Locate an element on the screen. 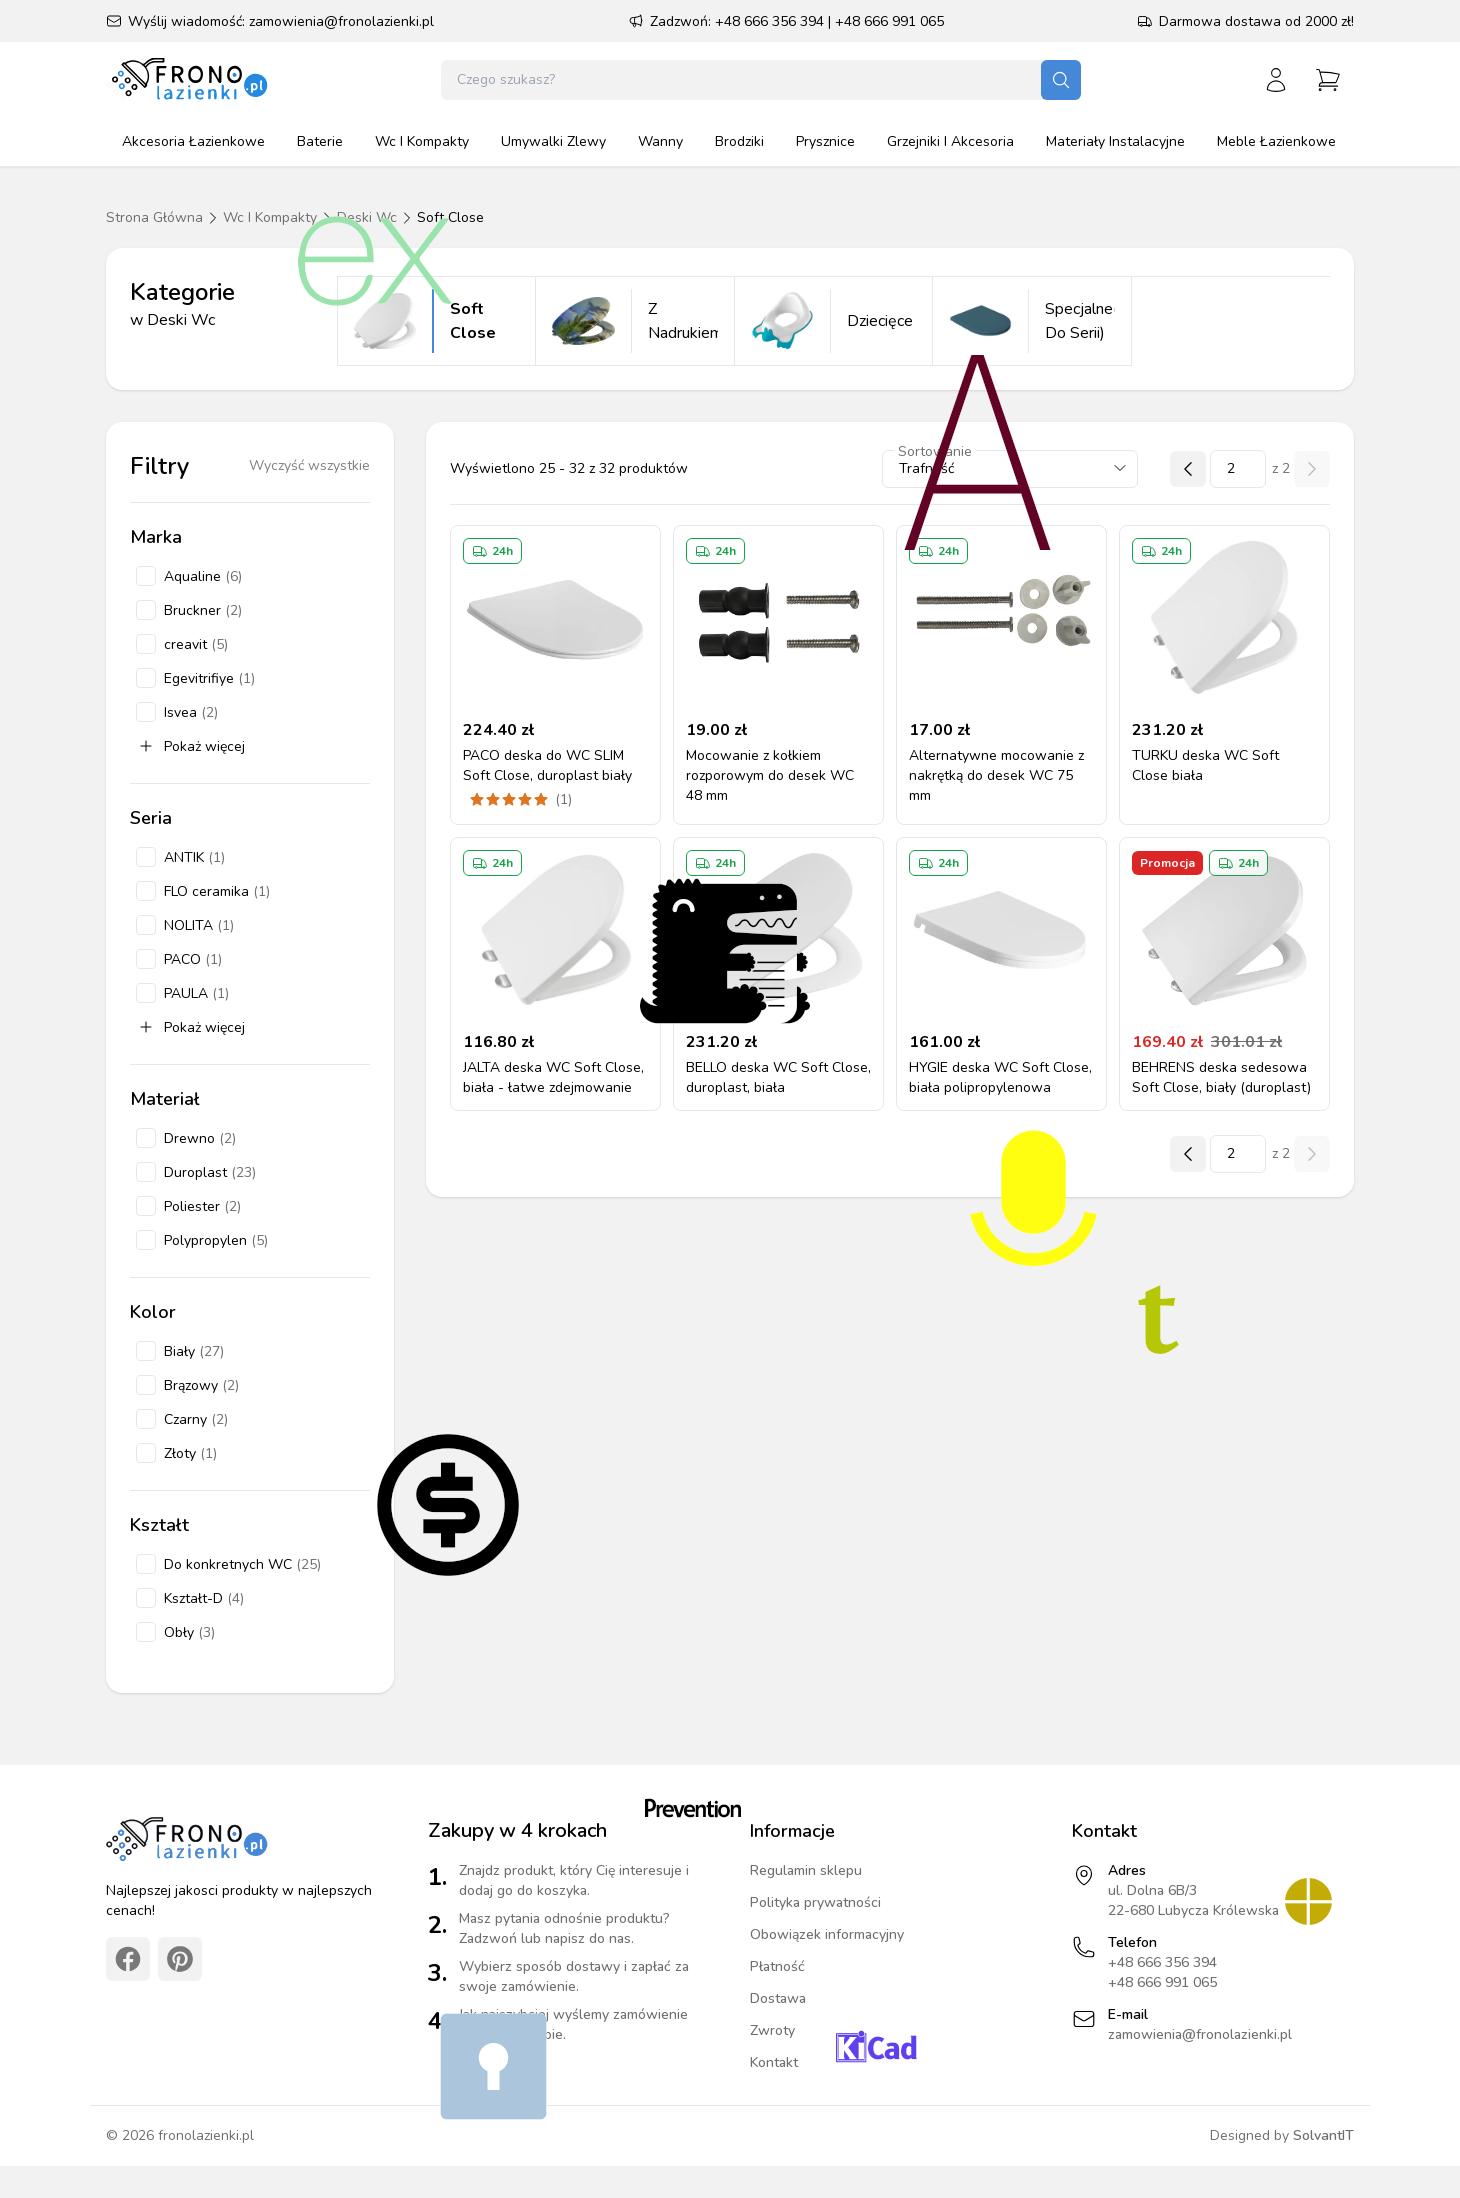  prevention magazine brand logo is located at coordinates (693, 1808).